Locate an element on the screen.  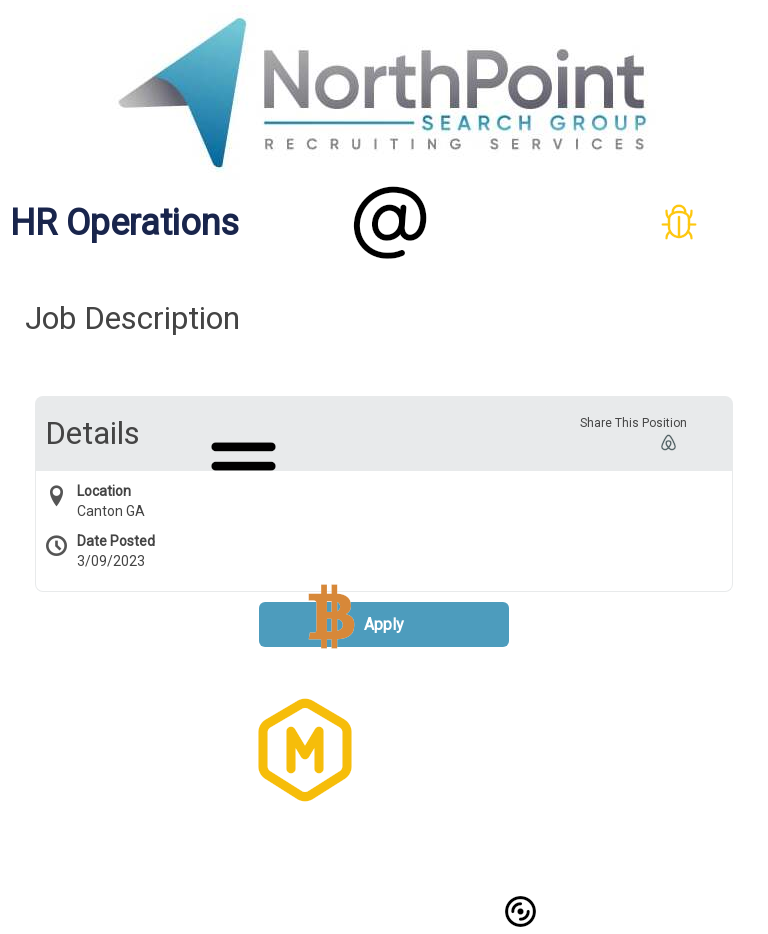
indicates a module or component in a system is located at coordinates (305, 750).